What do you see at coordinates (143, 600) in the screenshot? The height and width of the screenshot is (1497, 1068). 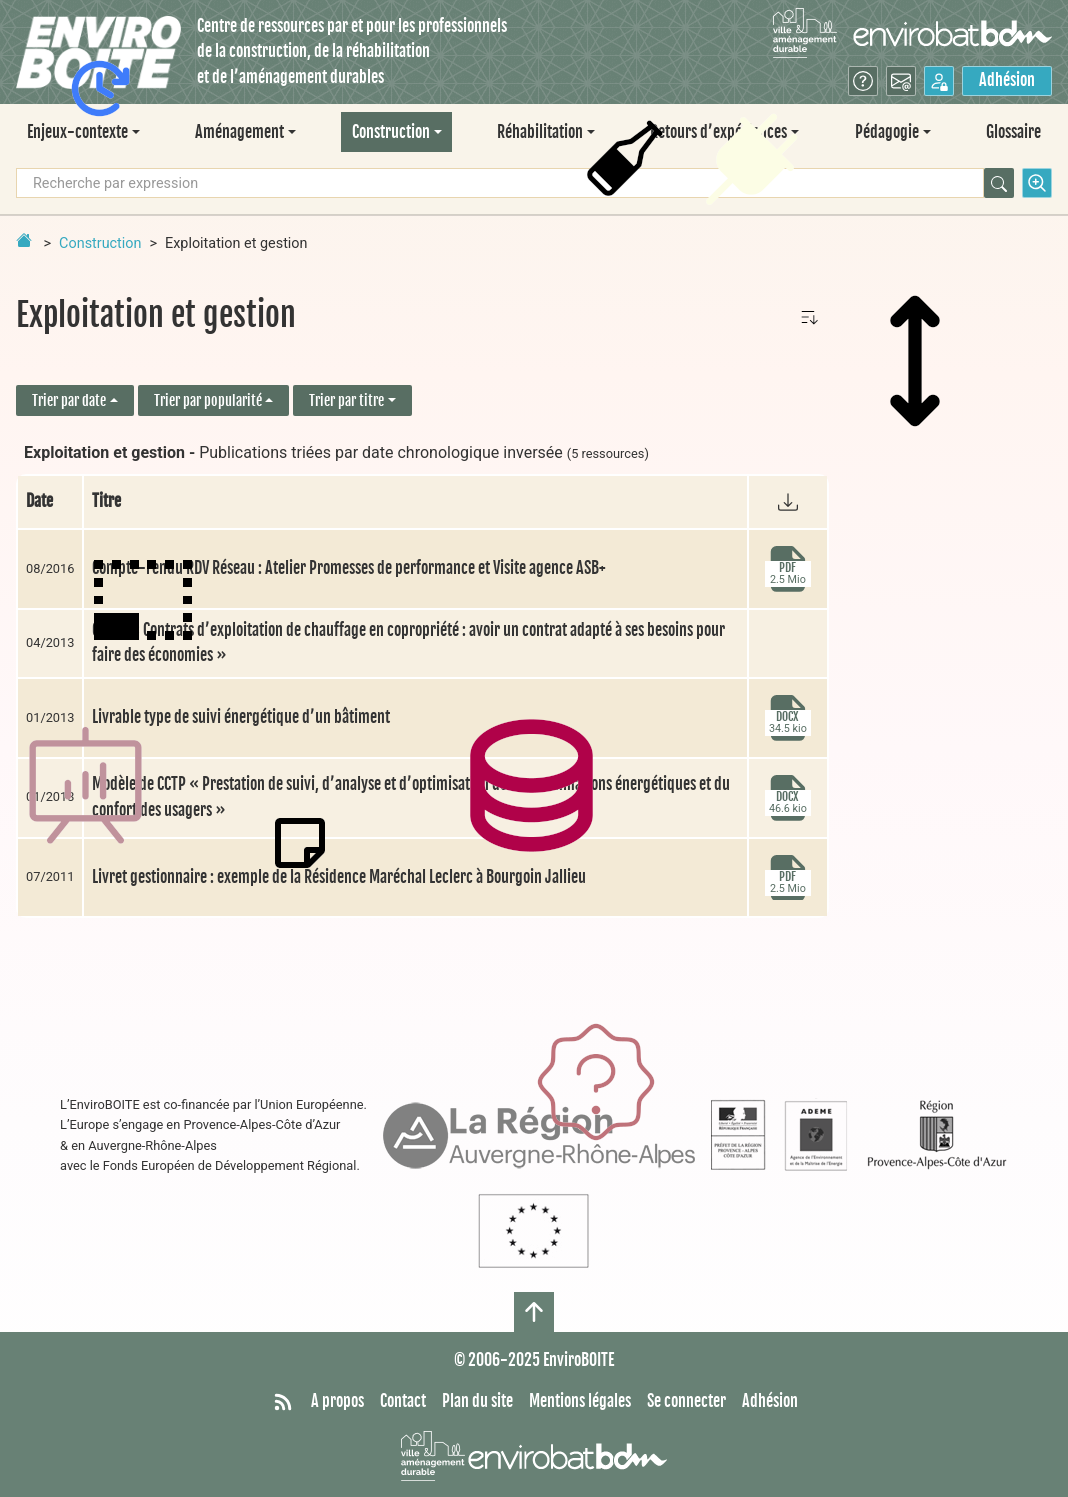 I see `resize image to small dimensions` at bounding box center [143, 600].